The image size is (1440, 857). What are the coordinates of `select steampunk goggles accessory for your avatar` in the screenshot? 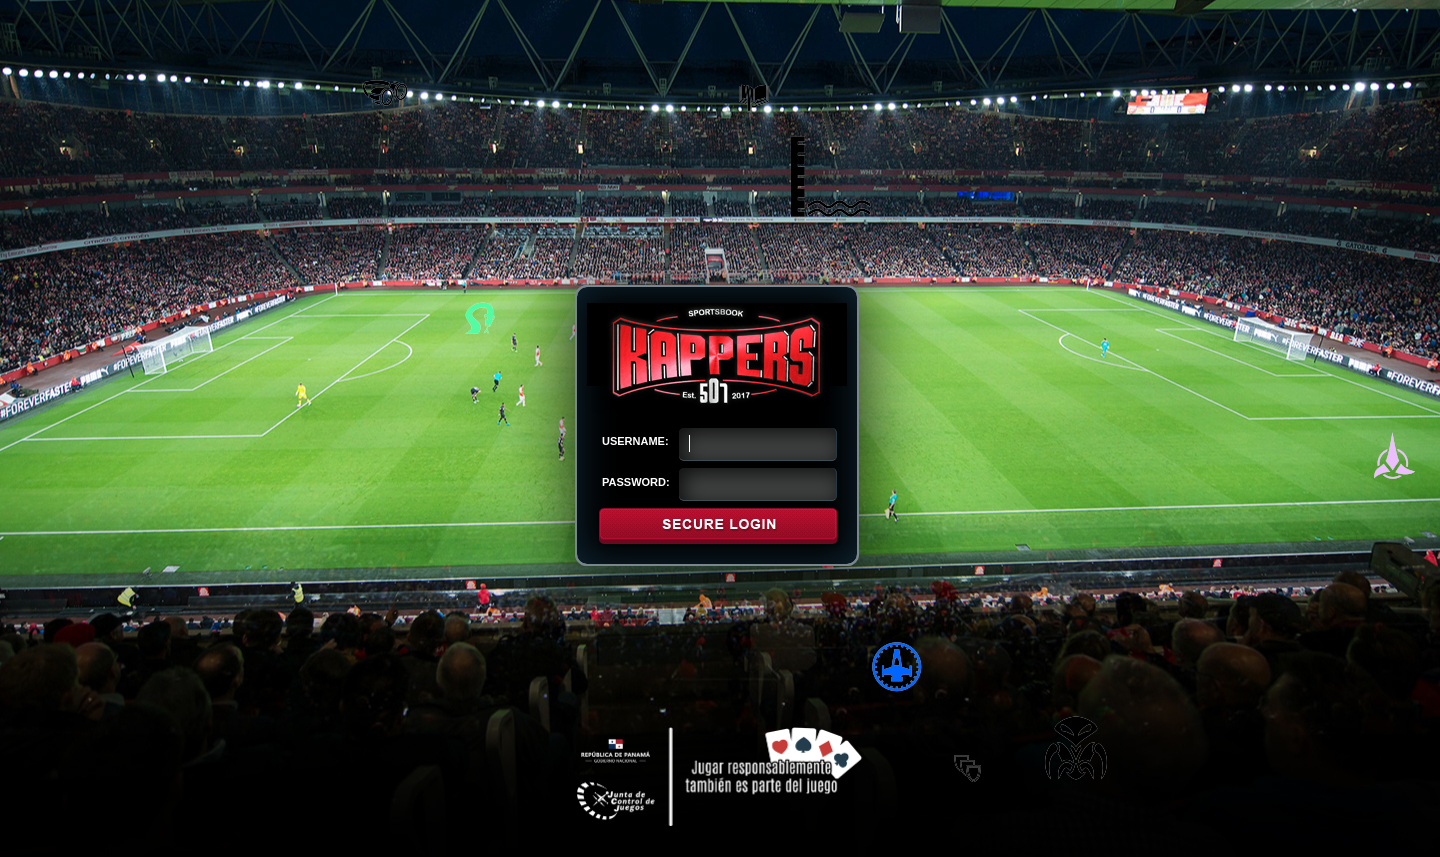 It's located at (385, 93).